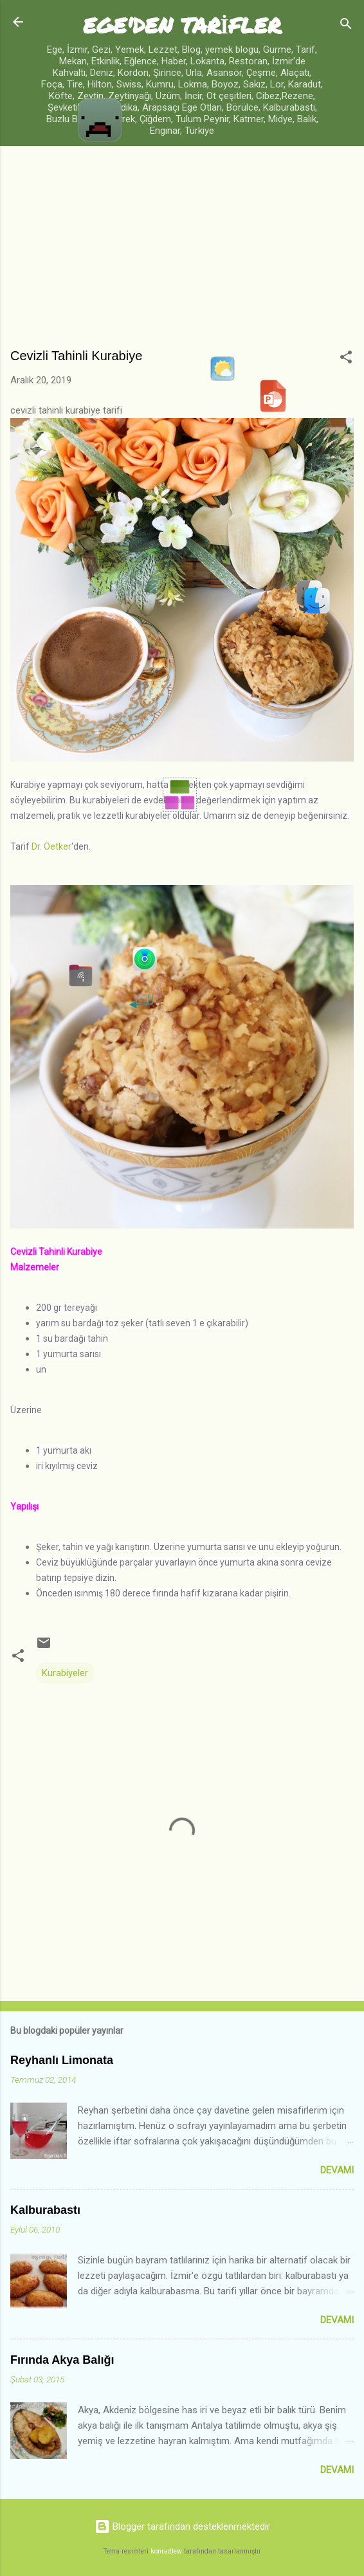 This screenshot has width=364, height=2576. What do you see at coordinates (141, 1000) in the screenshot?
I see `reply to all recipients of an email` at bounding box center [141, 1000].